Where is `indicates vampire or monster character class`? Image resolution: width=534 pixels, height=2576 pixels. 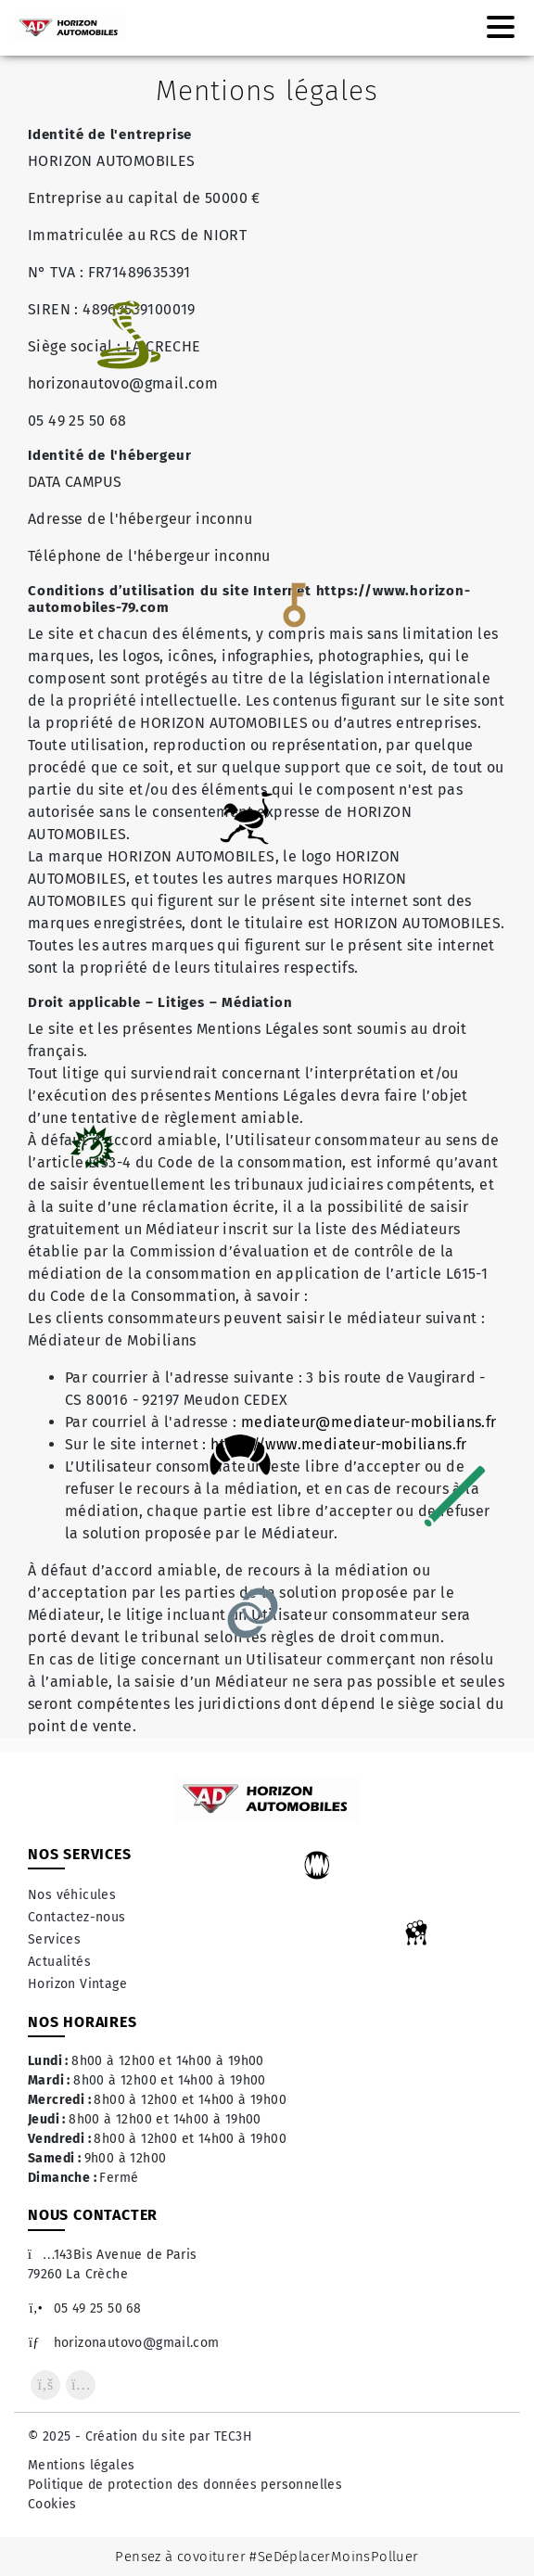 indicates vampire or monster character class is located at coordinates (316, 1865).